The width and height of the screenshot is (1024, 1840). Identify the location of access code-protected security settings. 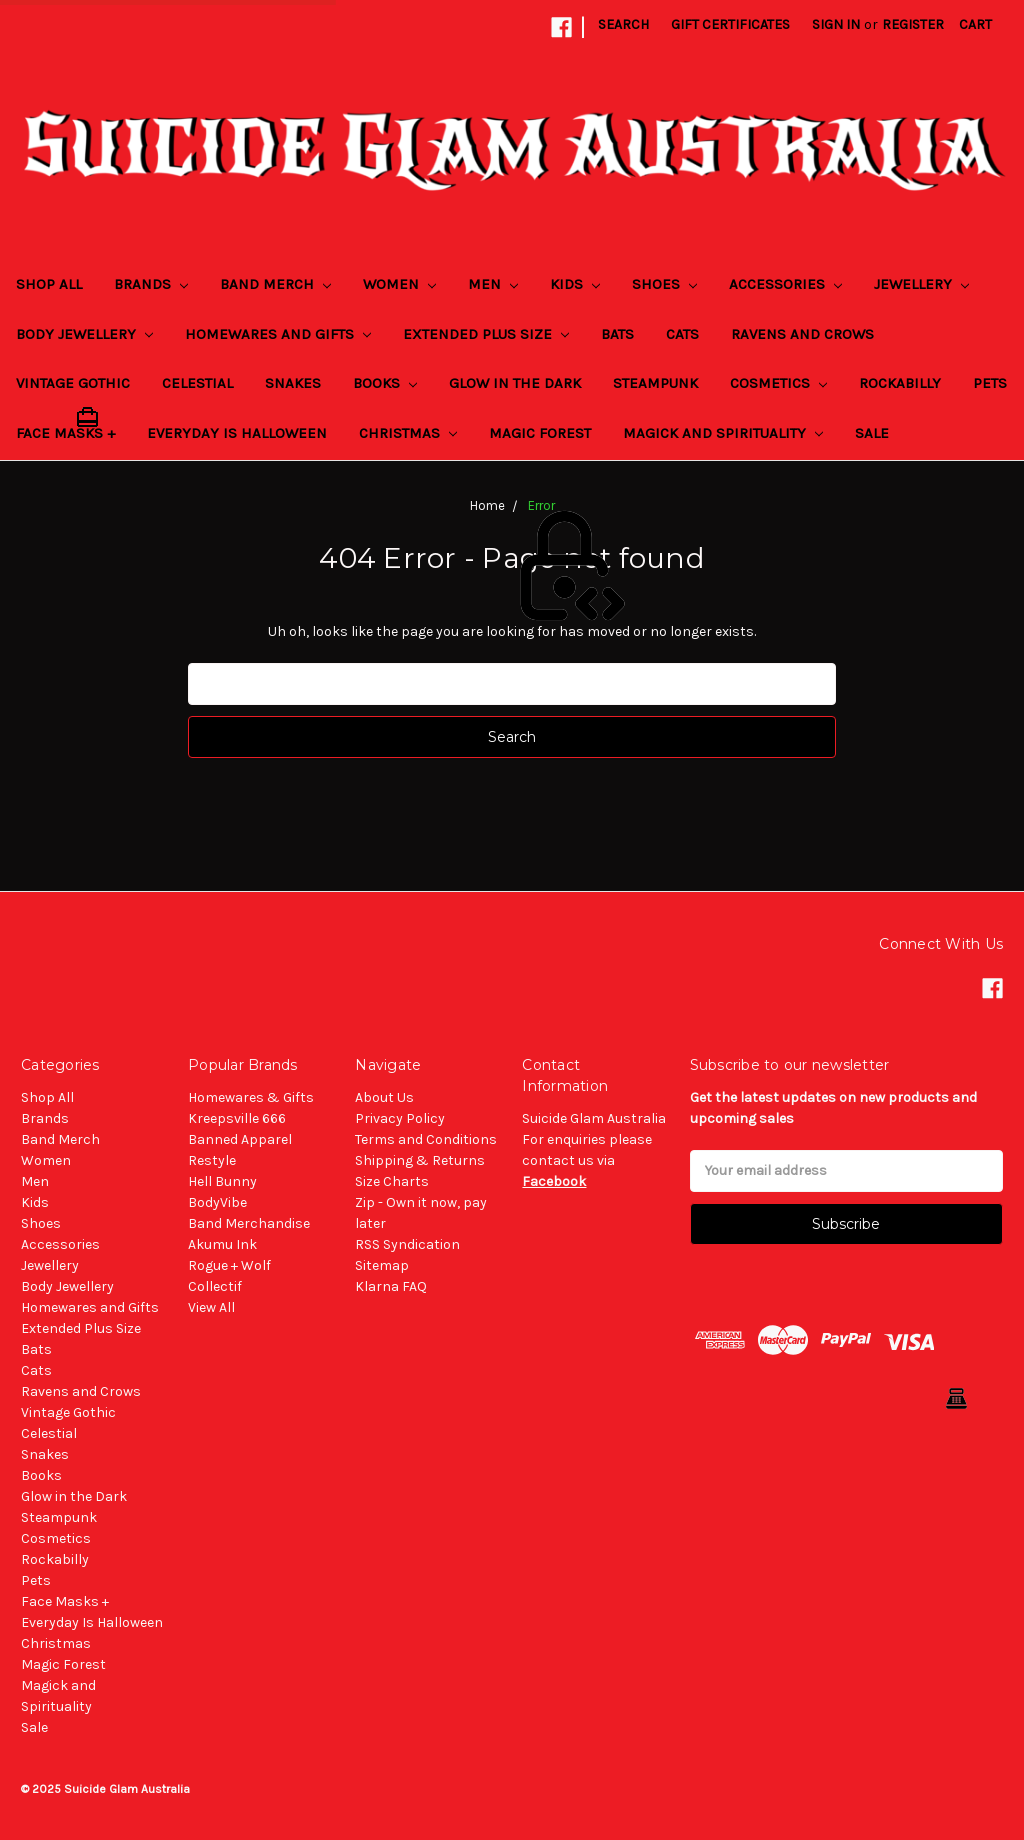
(564, 565).